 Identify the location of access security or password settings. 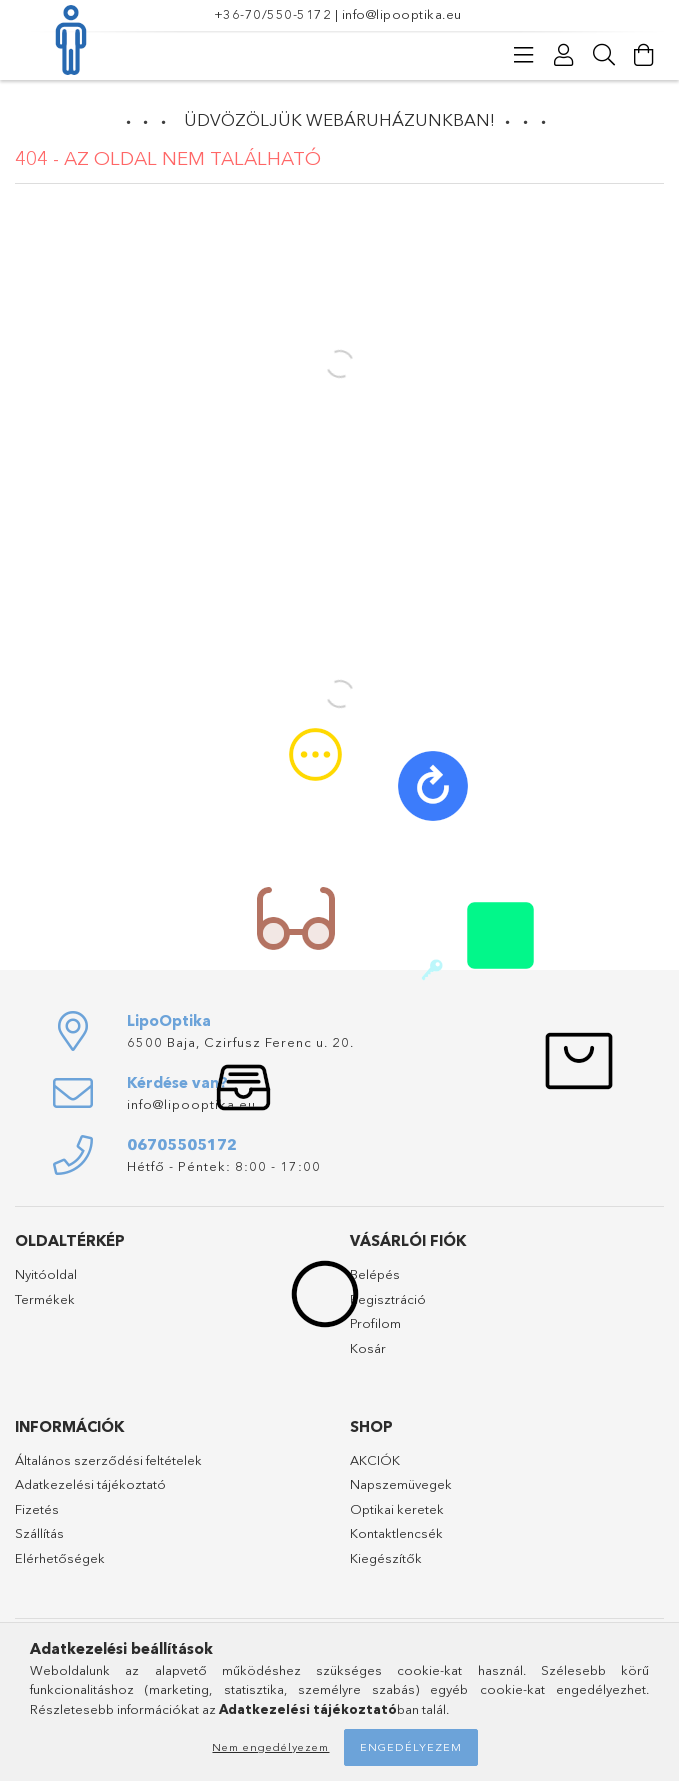
(432, 970).